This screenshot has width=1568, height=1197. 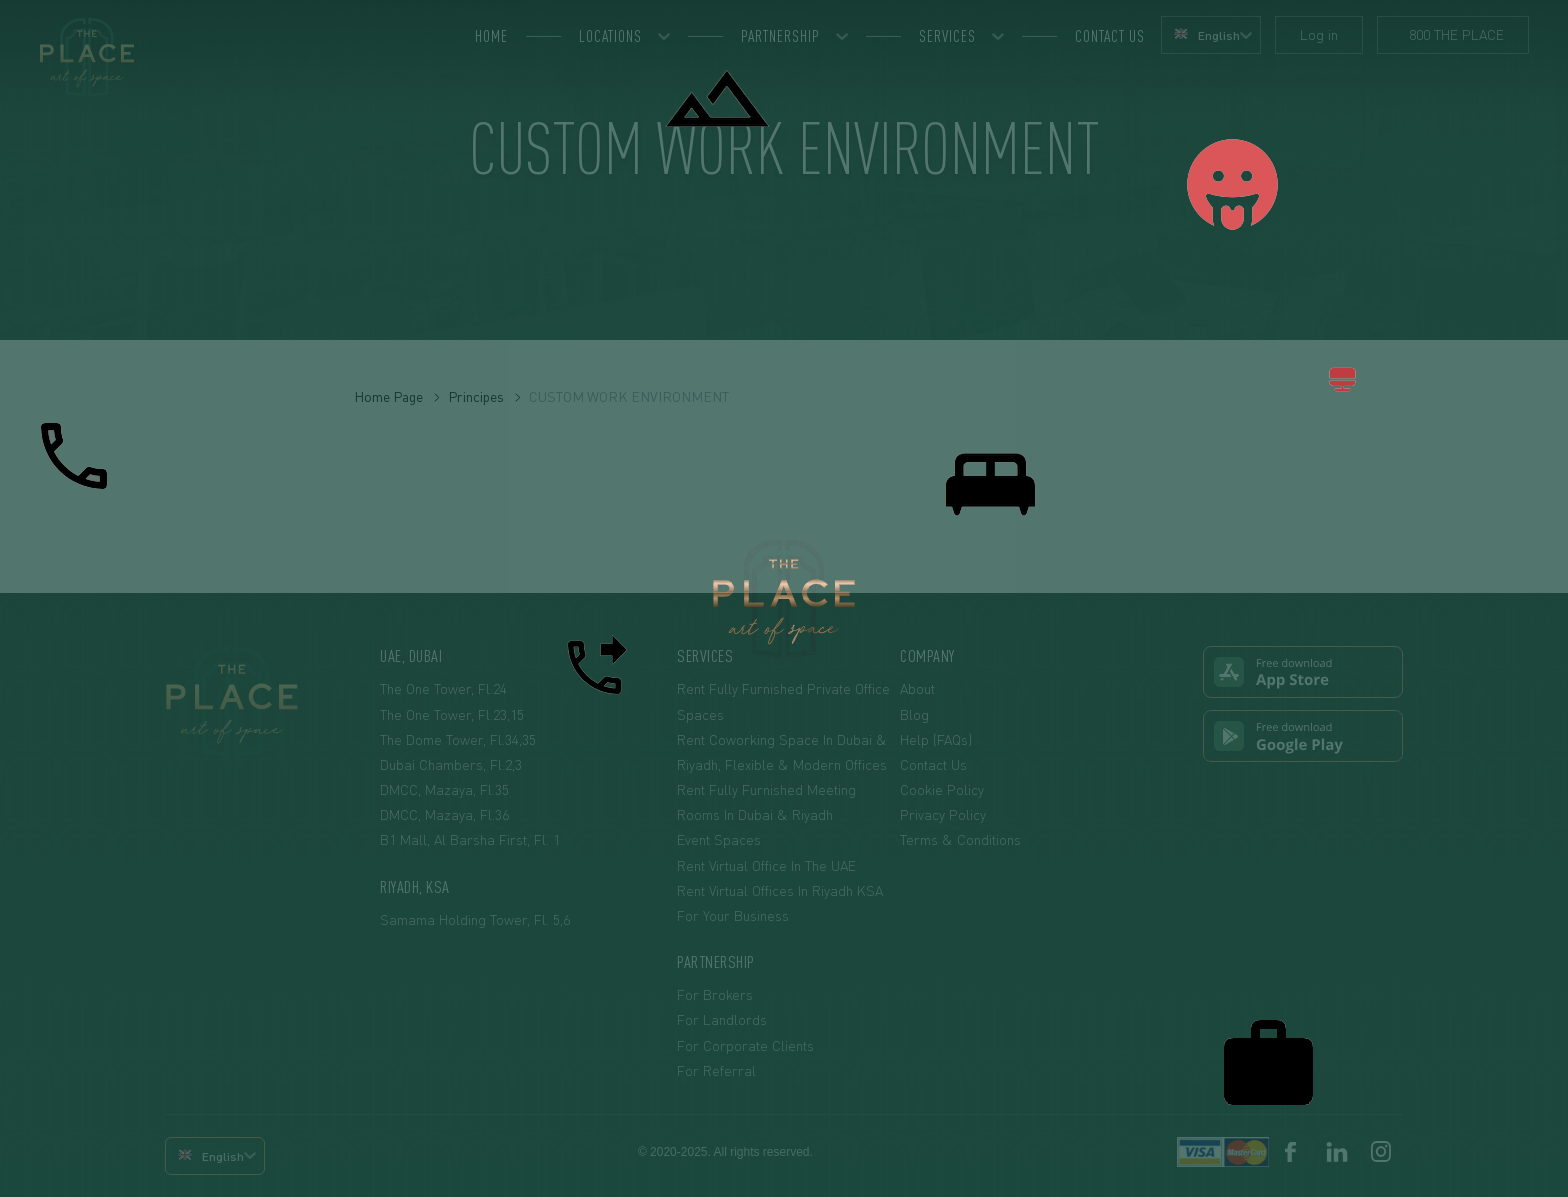 I want to click on add a playful or silly reaction, so click(x=1232, y=184).